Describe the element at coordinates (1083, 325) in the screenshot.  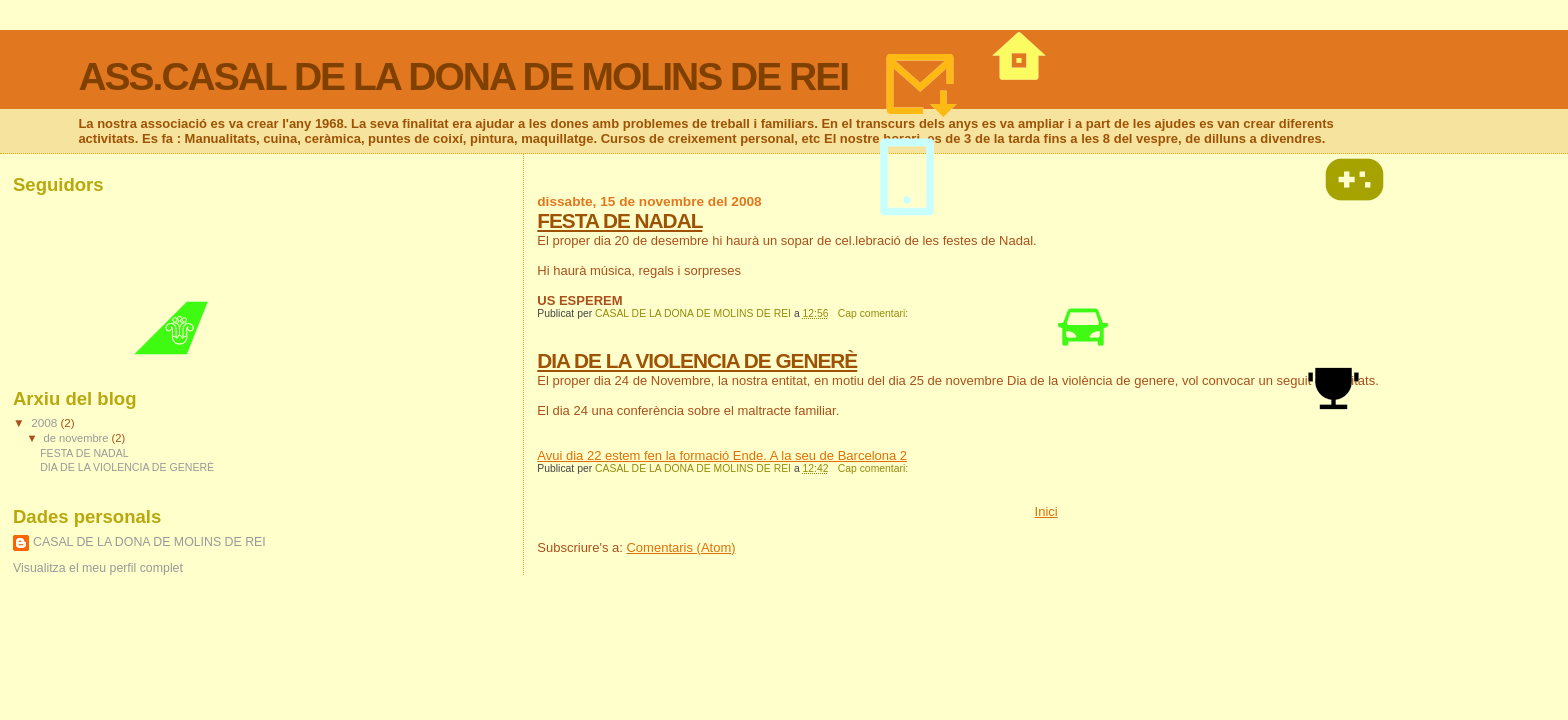
I see `select car or driving mode for navigation` at that location.